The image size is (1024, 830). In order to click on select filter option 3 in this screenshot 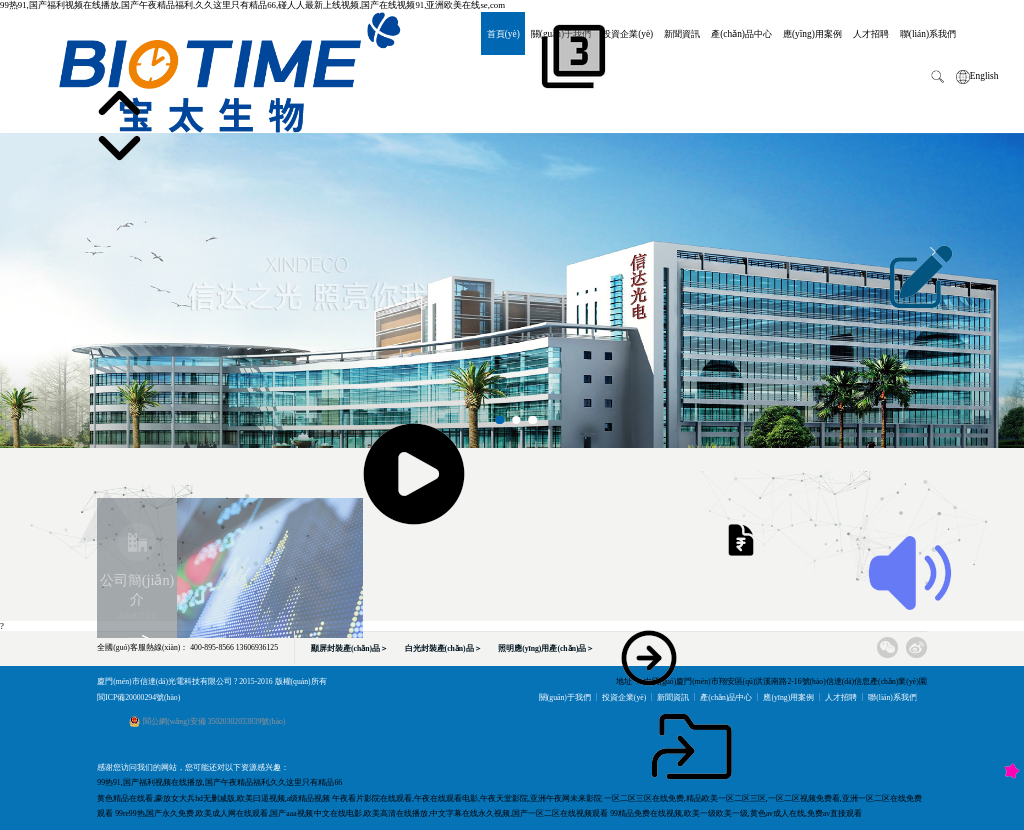, I will do `click(573, 56)`.